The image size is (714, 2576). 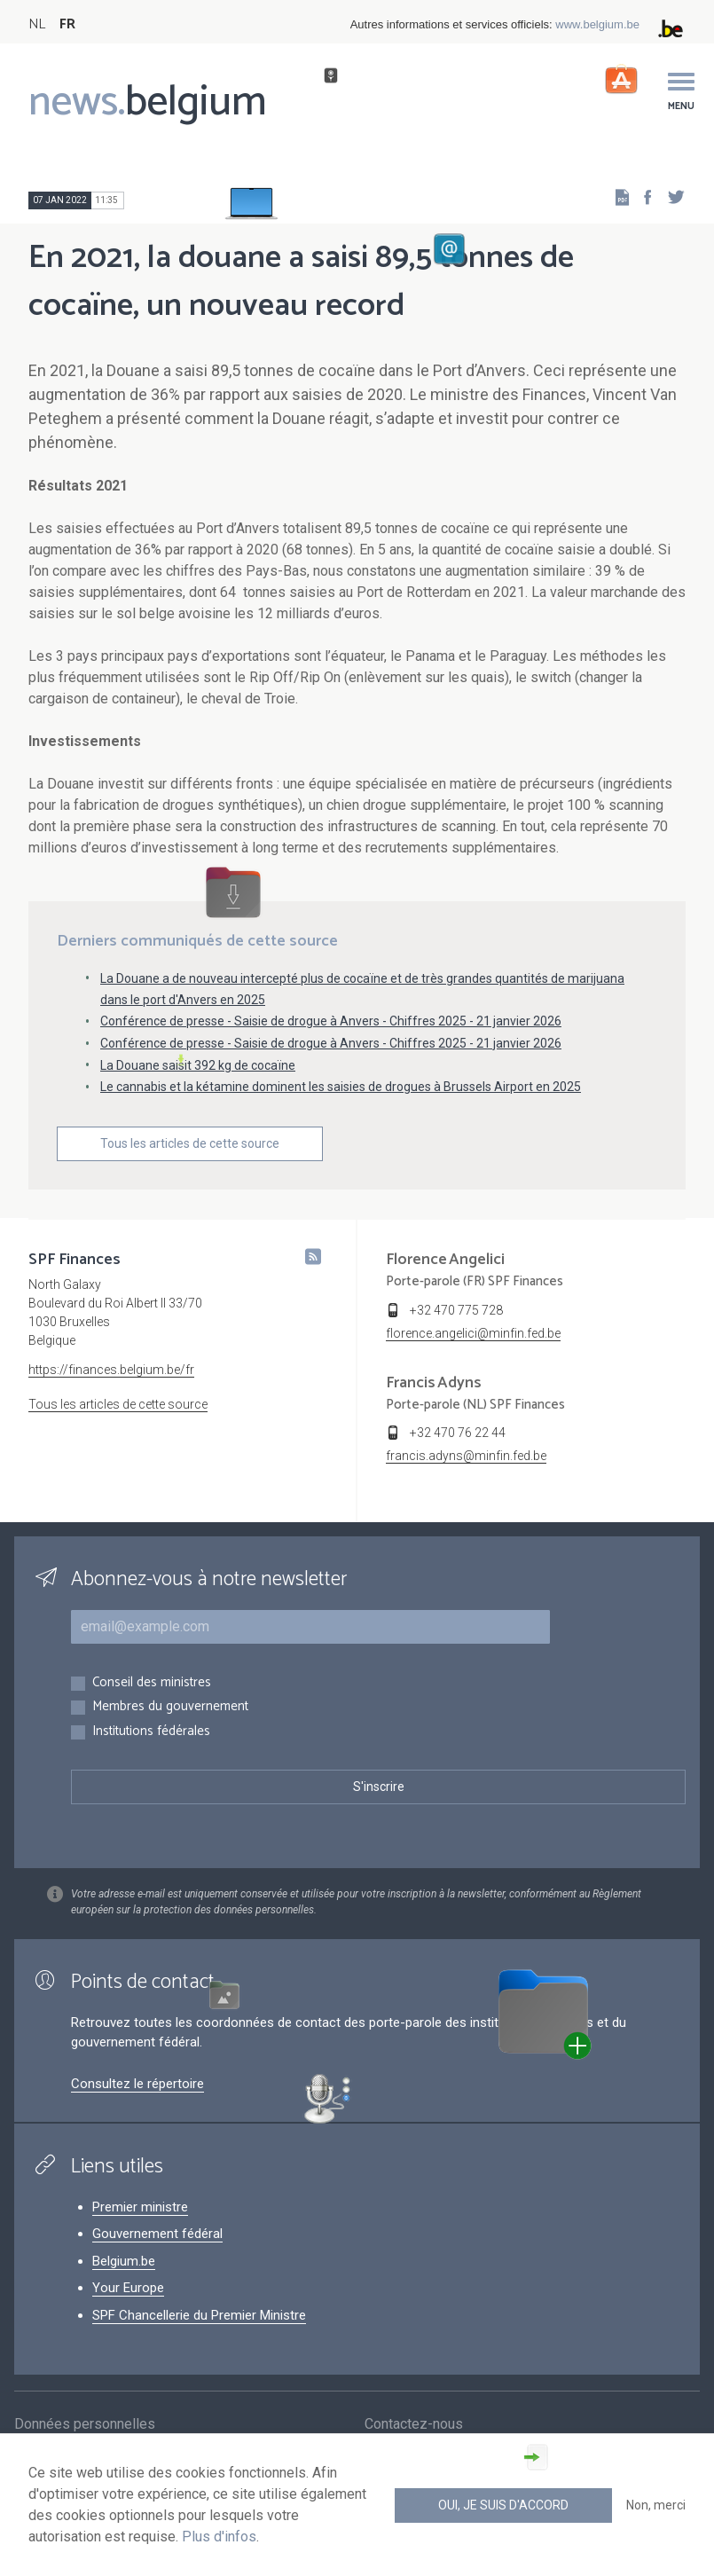 What do you see at coordinates (449, 248) in the screenshot?
I see `manage account credentials and login settings` at bounding box center [449, 248].